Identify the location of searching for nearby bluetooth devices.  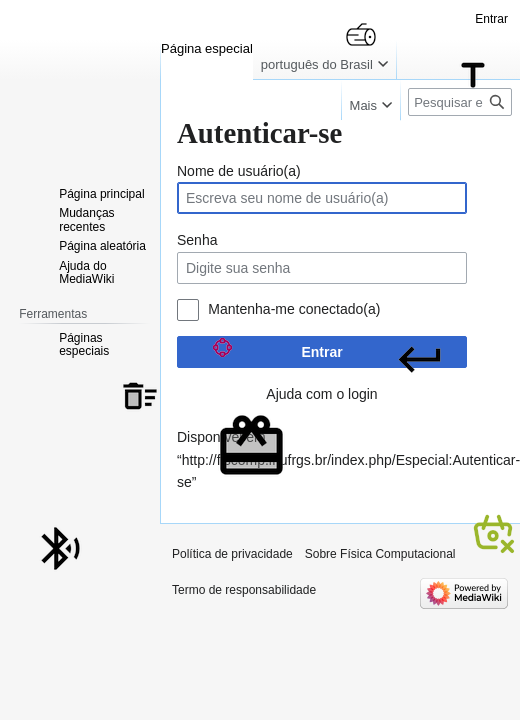
(60, 548).